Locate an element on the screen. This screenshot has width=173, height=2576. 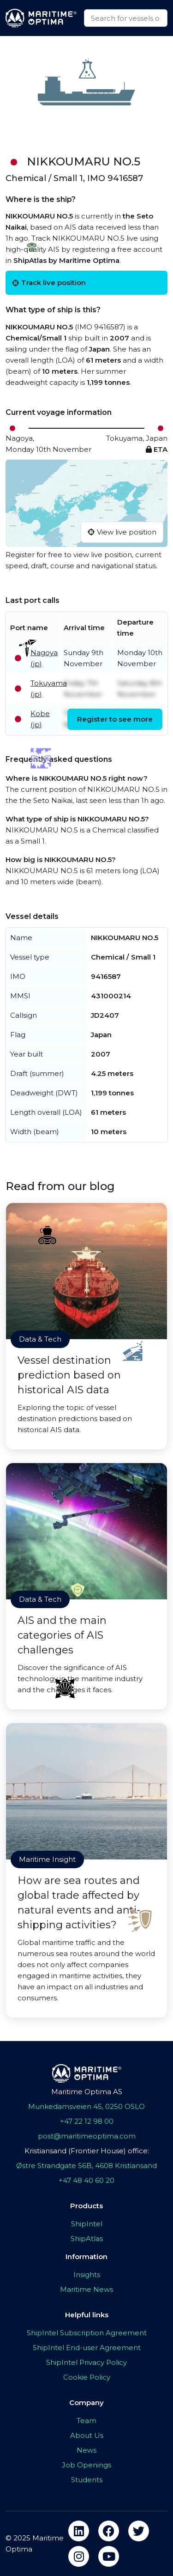
equip a spear weapon in your inventory is located at coordinates (28, 648).